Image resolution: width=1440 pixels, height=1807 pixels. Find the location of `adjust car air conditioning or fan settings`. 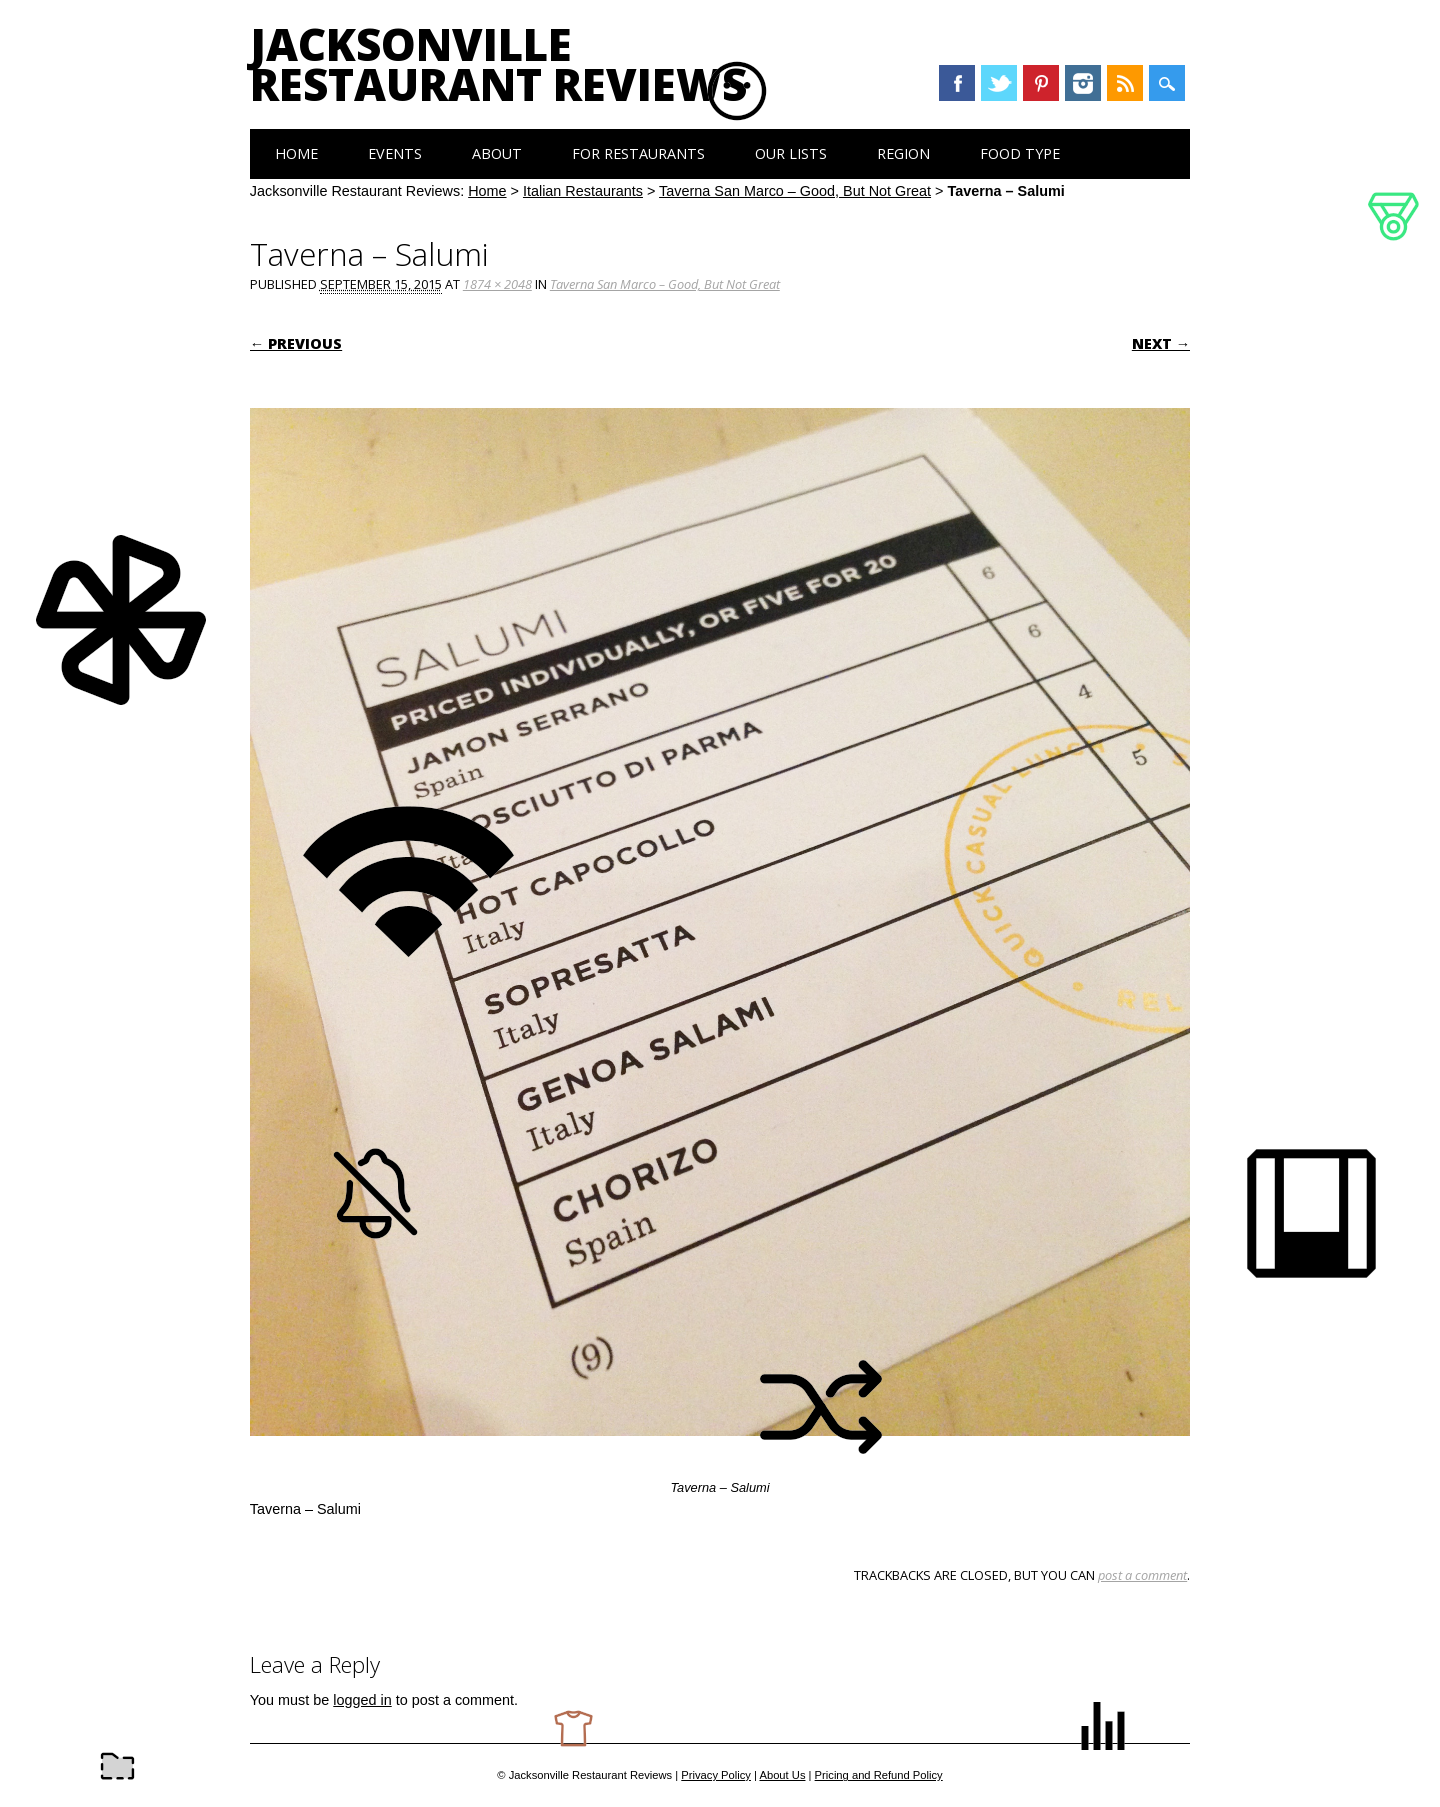

adjust car air conditioning or fan settings is located at coordinates (121, 620).